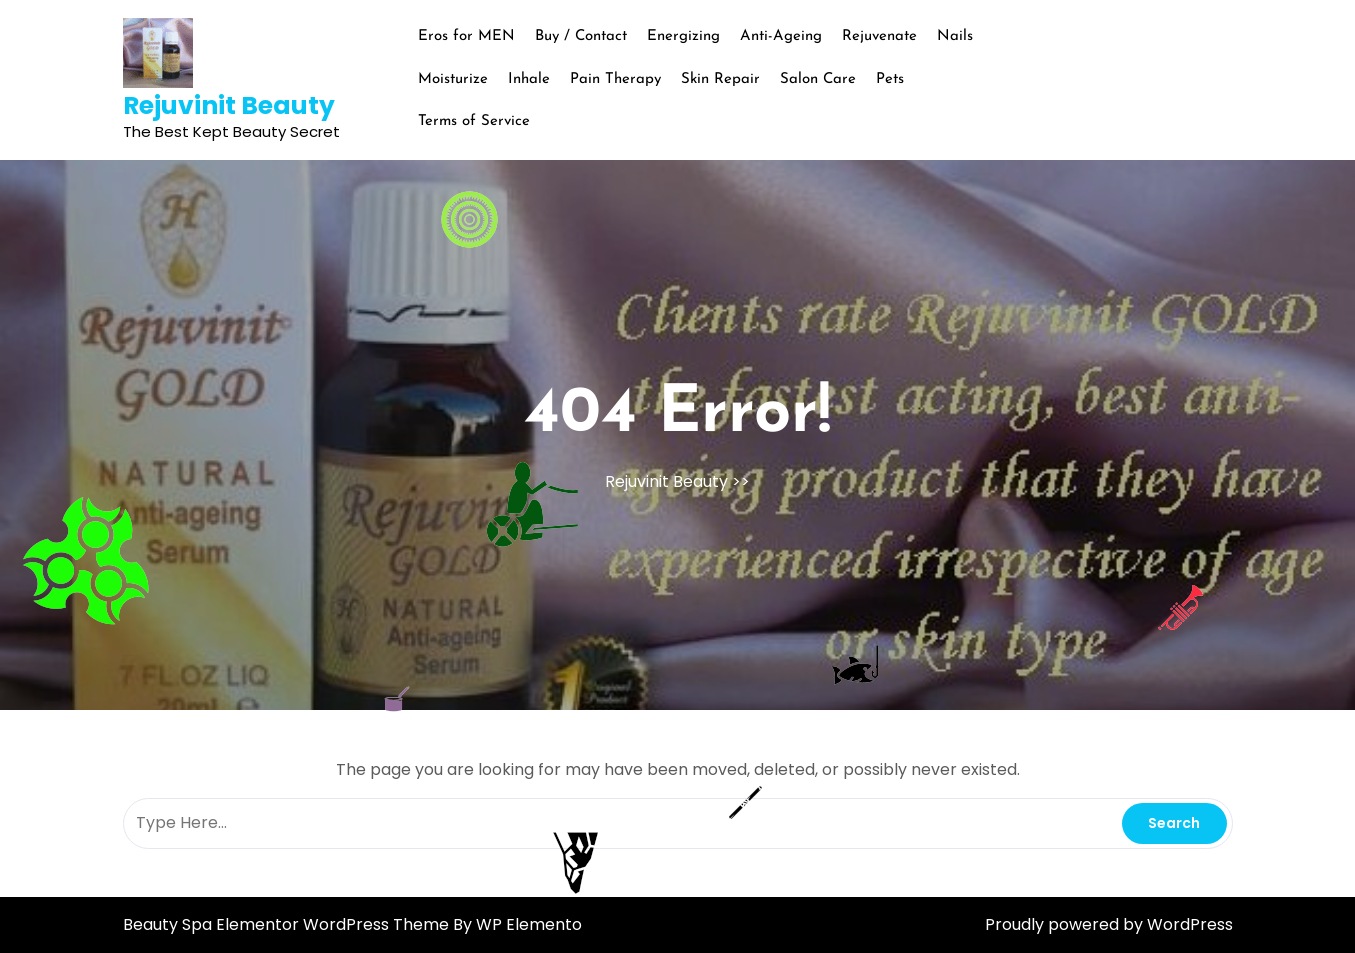 Image resolution: width=1355 pixels, height=953 pixels. I want to click on play sound or audio notification, so click(1180, 607).